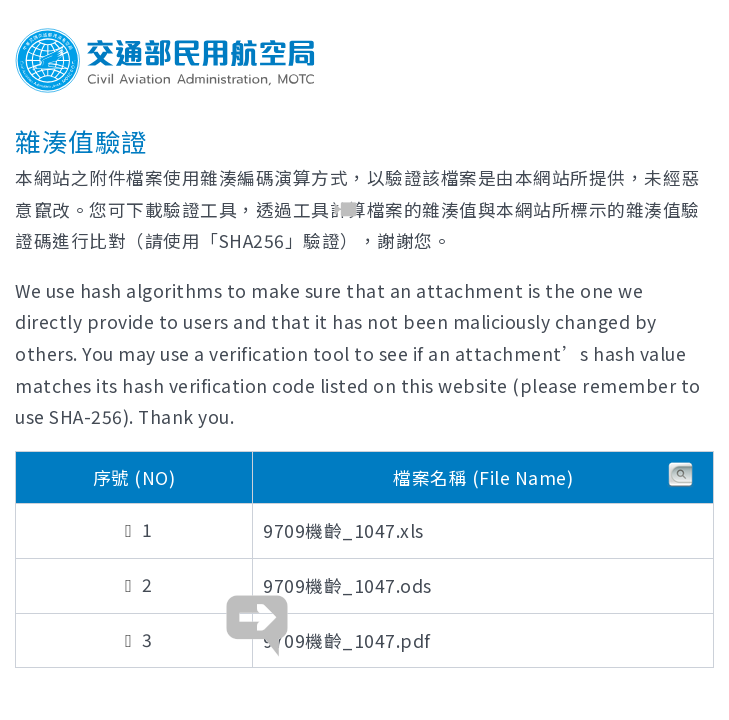 The width and height of the screenshot is (729, 720). Describe the element at coordinates (257, 626) in the screenshot. I see `user is currently away or idle` at that location.